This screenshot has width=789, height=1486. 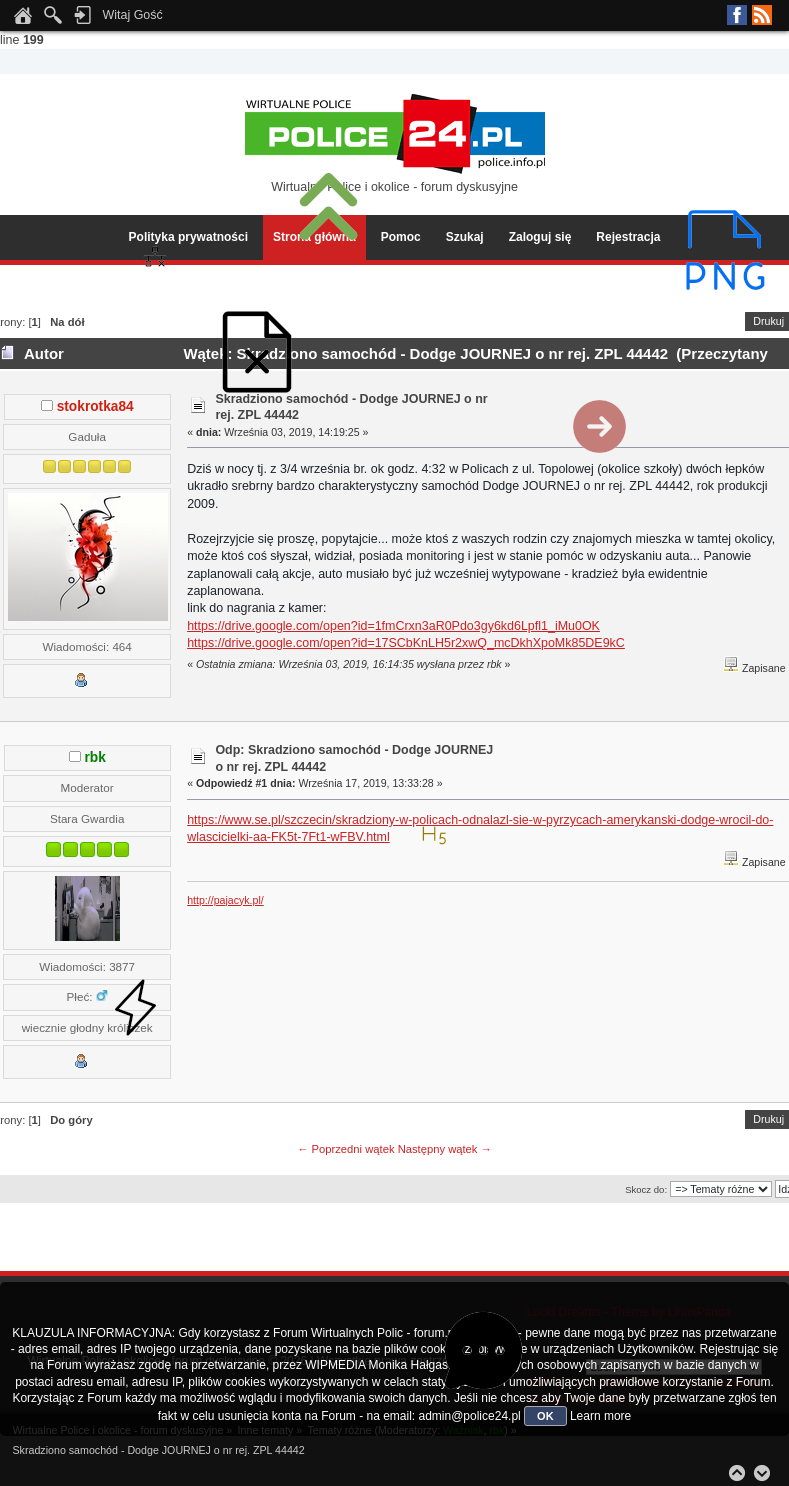 What do you see at coordinates (135, 1007) in the screenshot?
I see `indicates fast or instant action` at bounding box center [135, 1007].